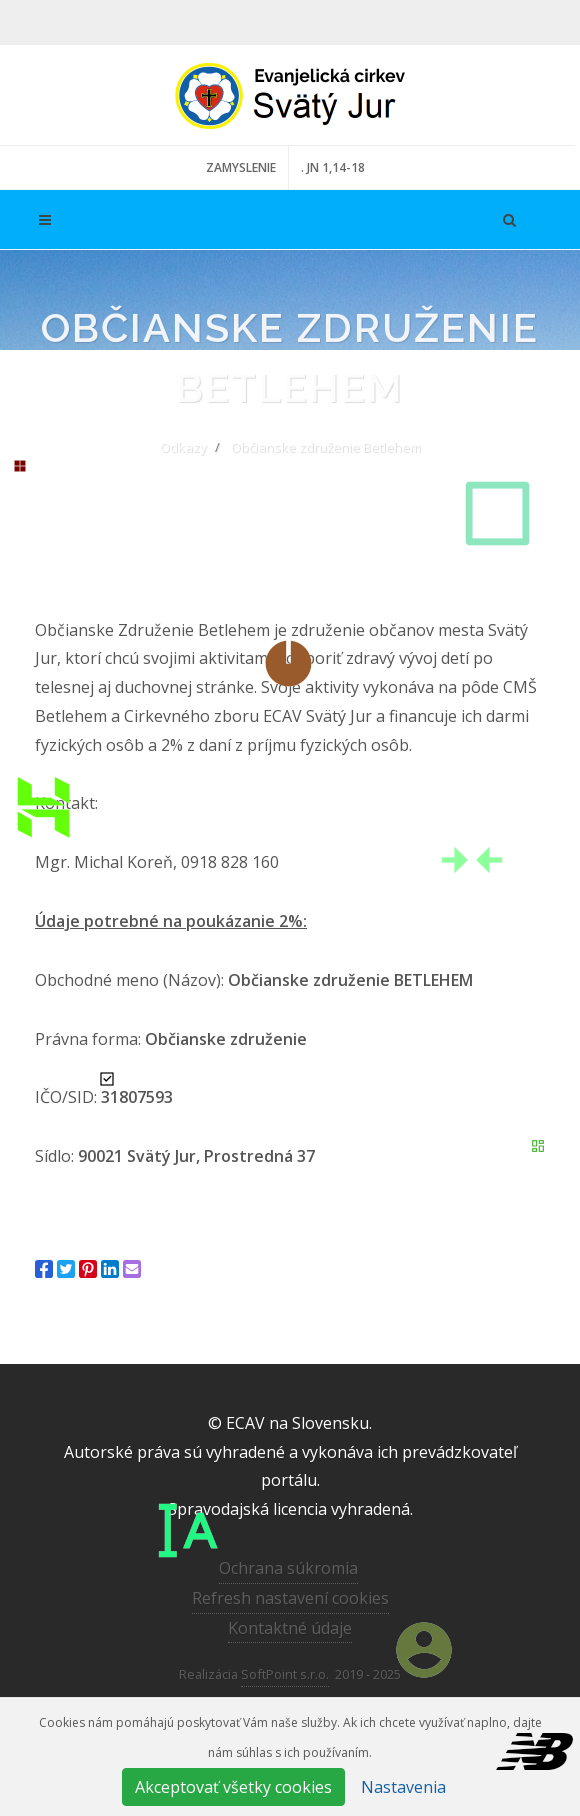  What do you see at coordinates (424, 1650) in the screenshot?
I see `access your account or profile settings` at bounding box center [424, 1650].